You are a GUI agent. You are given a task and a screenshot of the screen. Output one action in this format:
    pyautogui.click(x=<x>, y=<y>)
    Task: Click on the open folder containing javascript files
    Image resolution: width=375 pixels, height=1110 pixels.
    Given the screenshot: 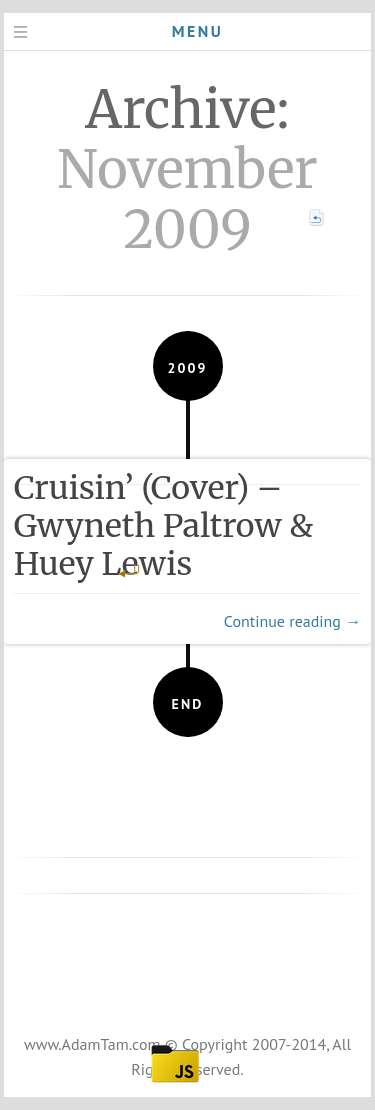 What is the action you would take?
    pyautogui.click(x=175, y=1065)
    